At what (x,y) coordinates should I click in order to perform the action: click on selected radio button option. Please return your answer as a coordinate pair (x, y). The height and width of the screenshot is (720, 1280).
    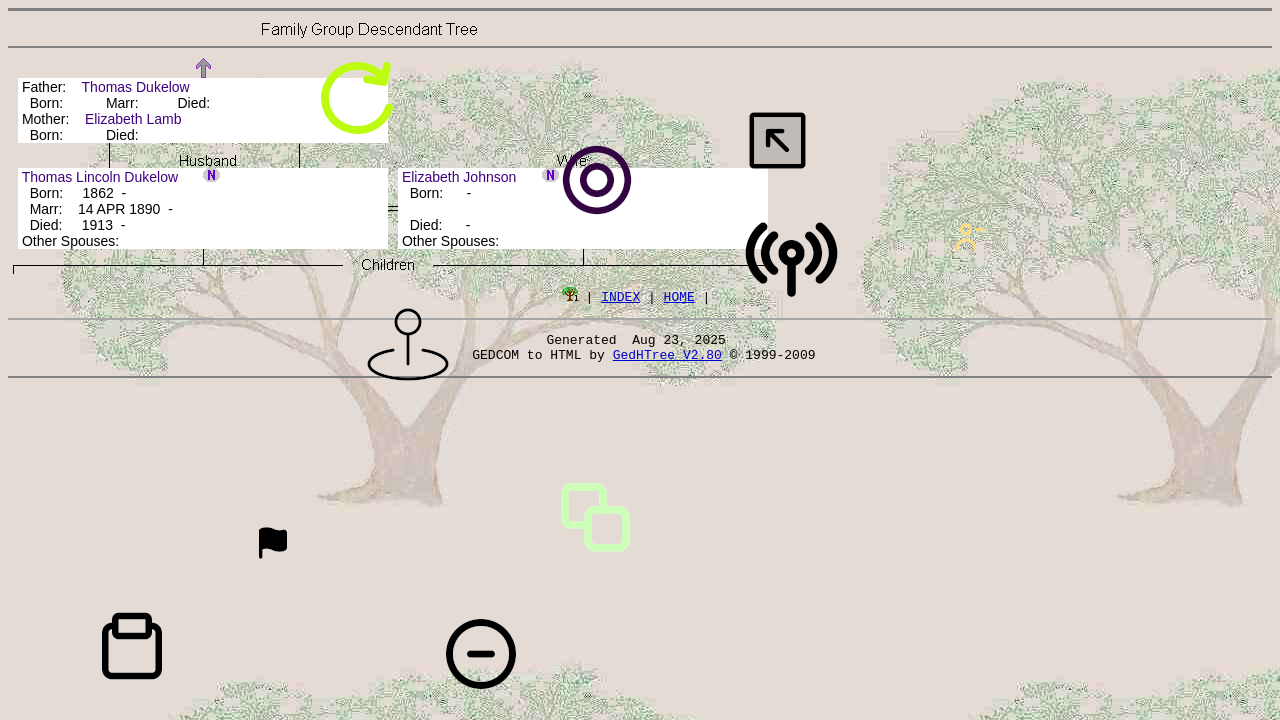
    Looking at the image, I should click on (597, 180).